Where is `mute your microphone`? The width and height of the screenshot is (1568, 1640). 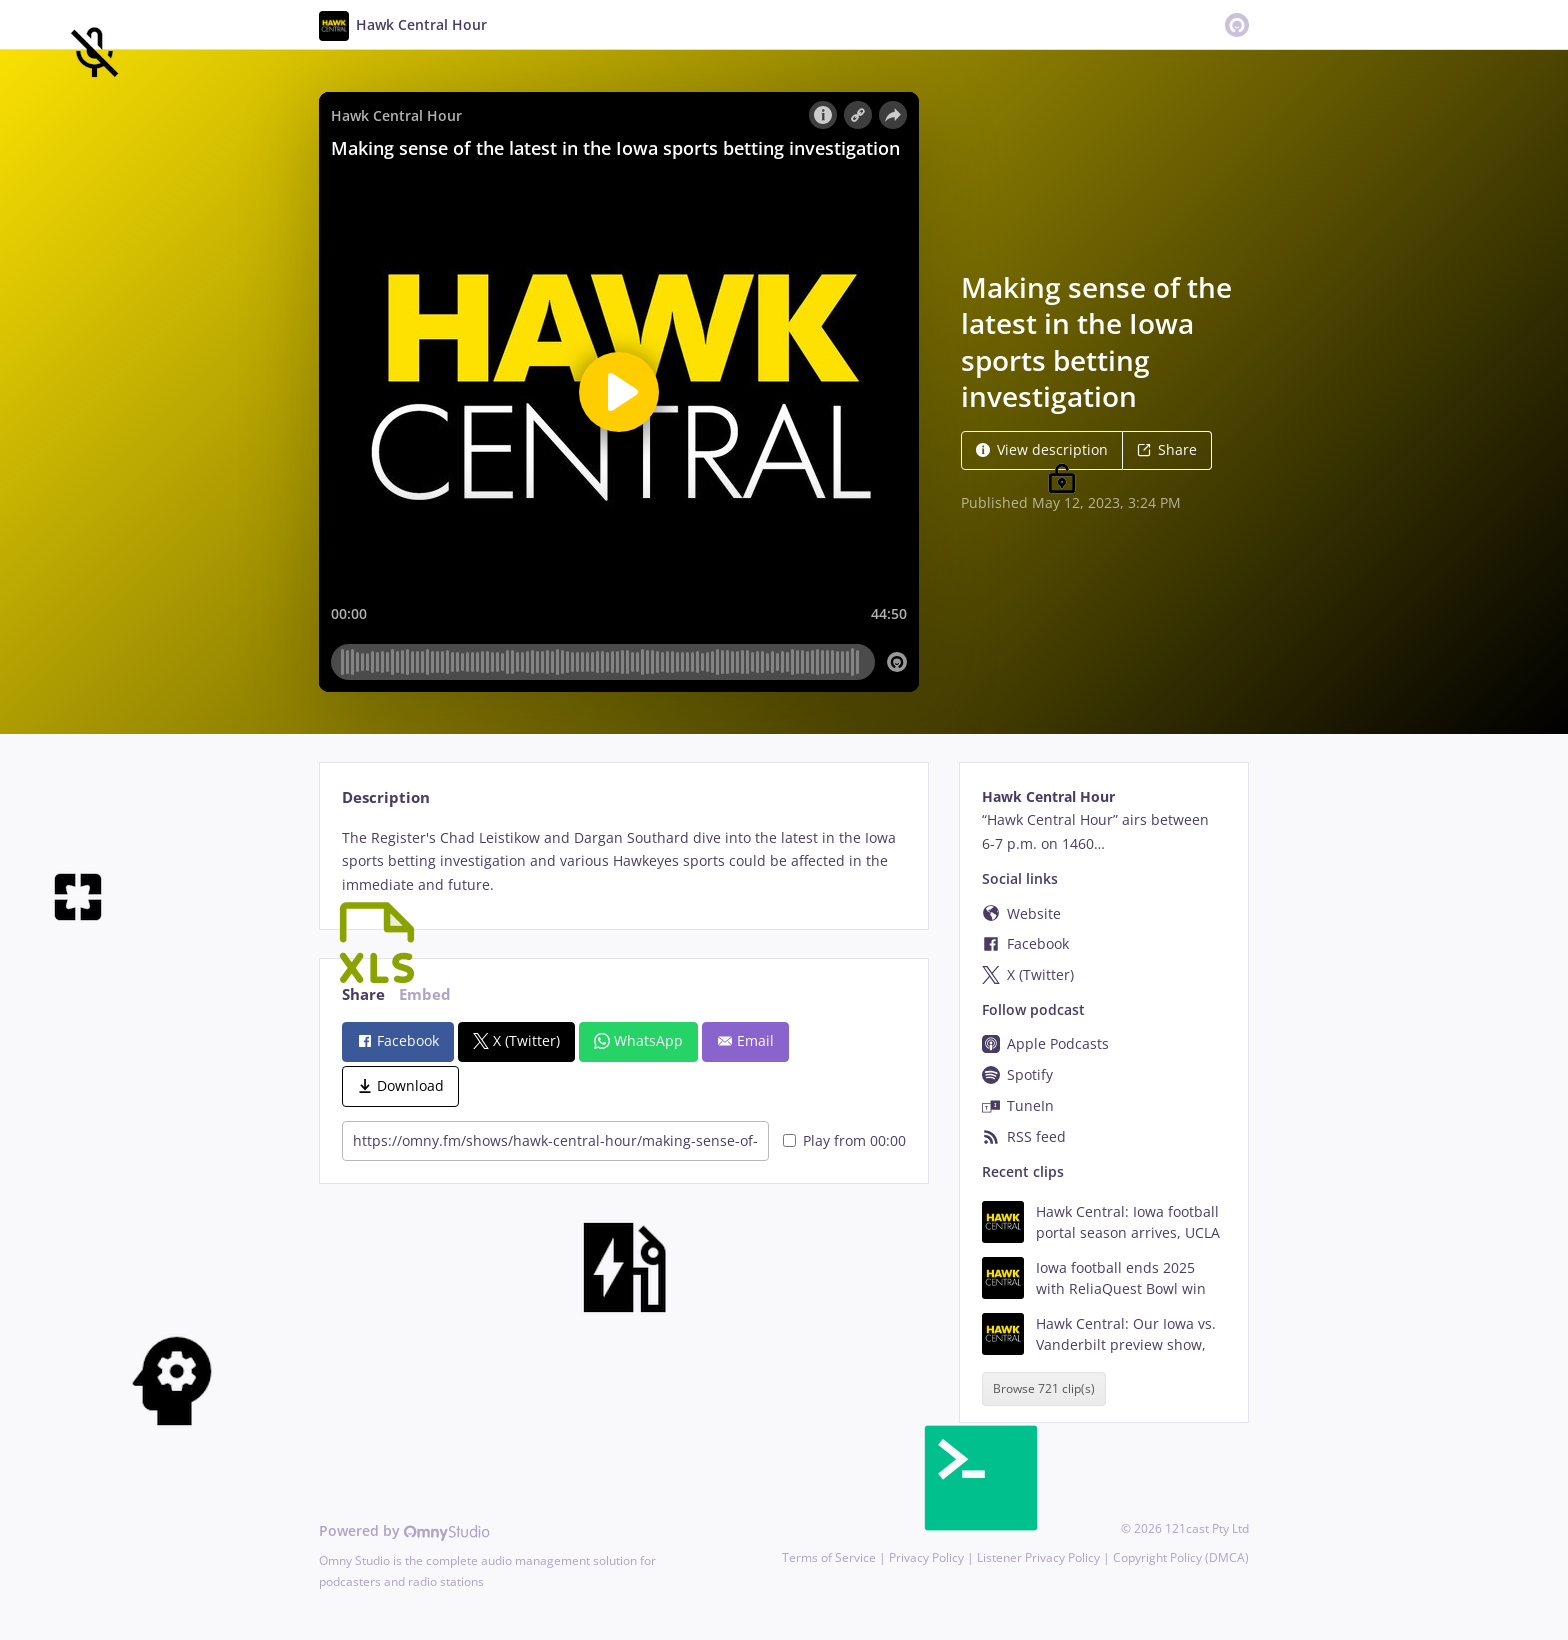
mute your microphone is located at coordinates (94, 53).